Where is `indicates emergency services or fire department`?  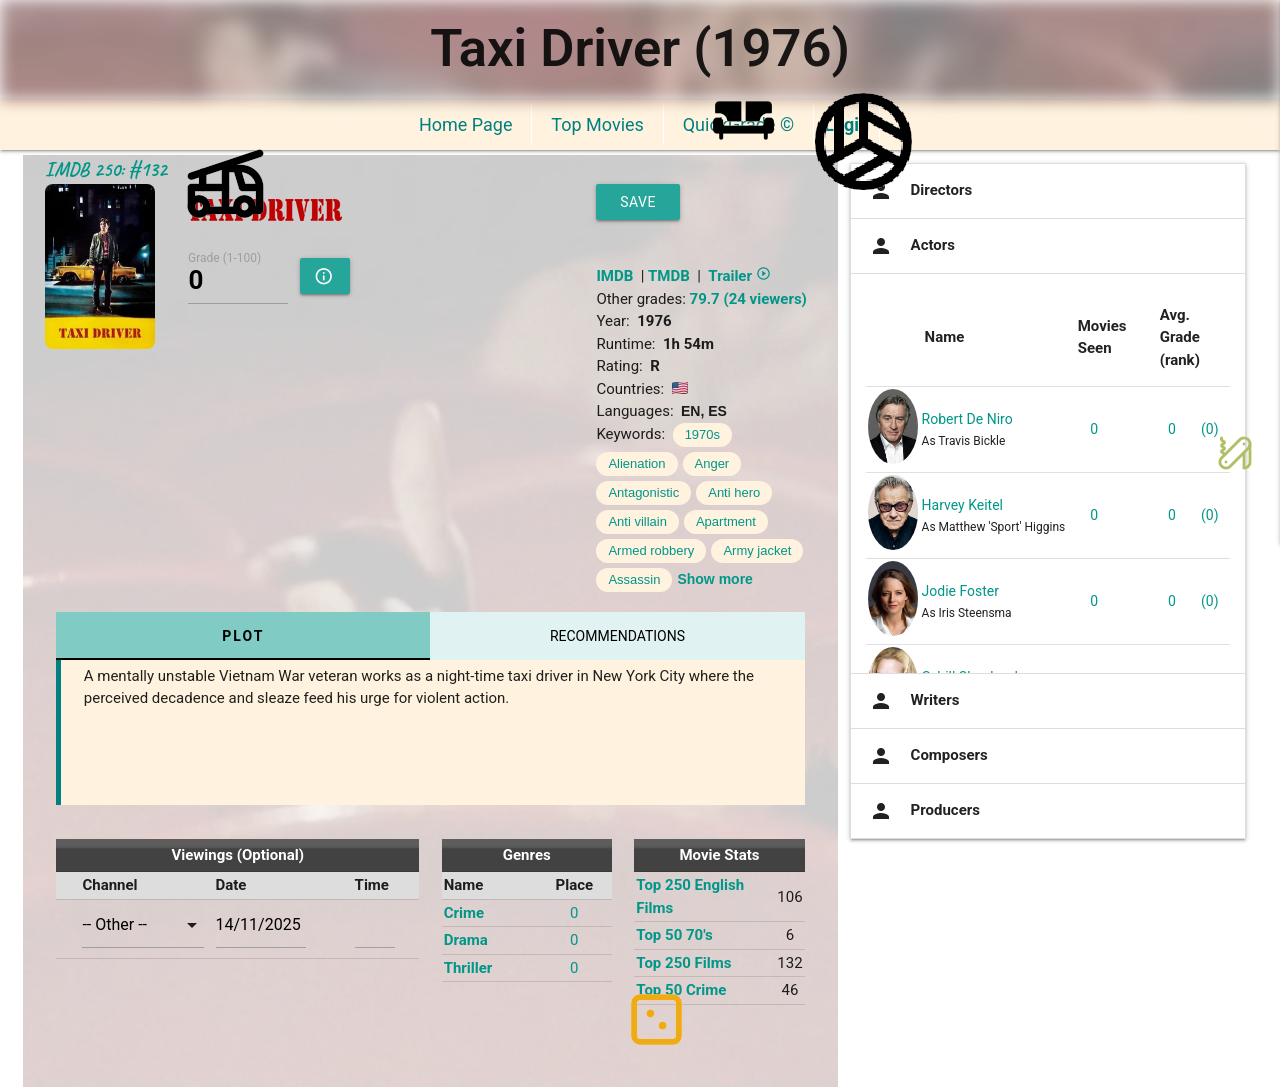
indicates emergency services or fire department is located at coordinates (225, 187).